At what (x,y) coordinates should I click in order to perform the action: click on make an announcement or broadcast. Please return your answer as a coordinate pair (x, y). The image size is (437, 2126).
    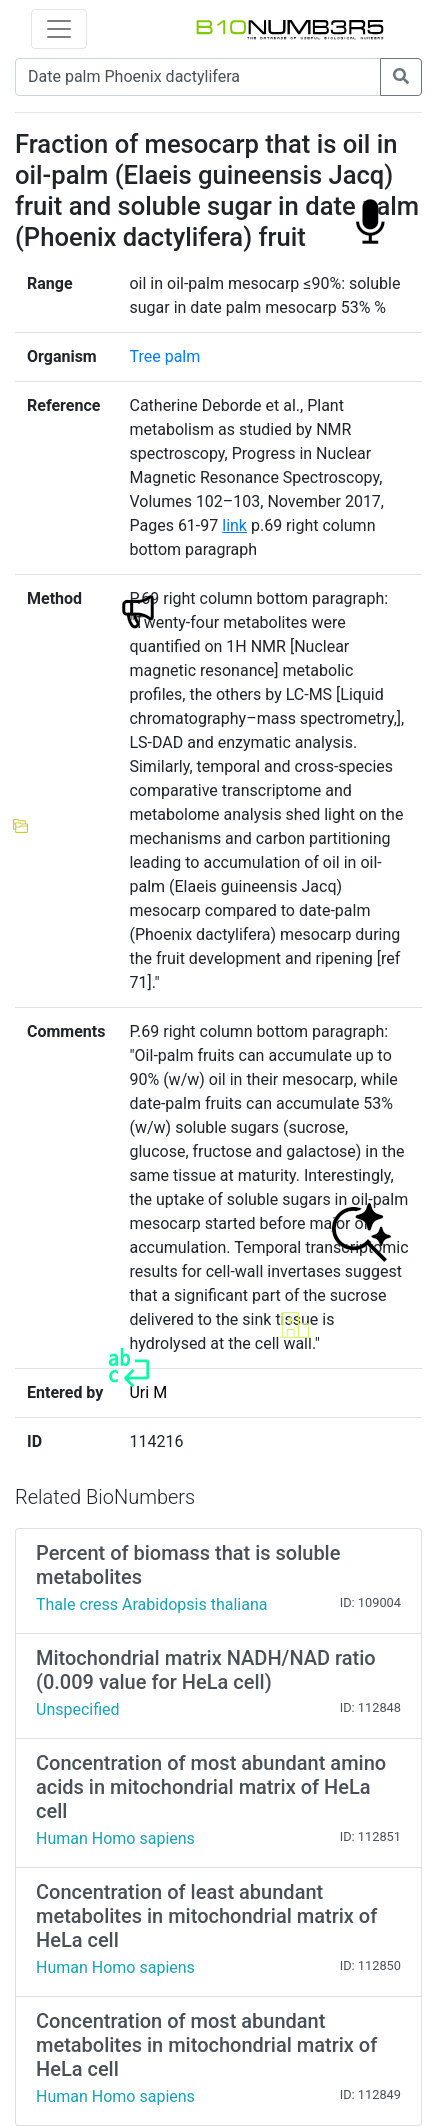
    Looking at the image, I should click on (138, 611).